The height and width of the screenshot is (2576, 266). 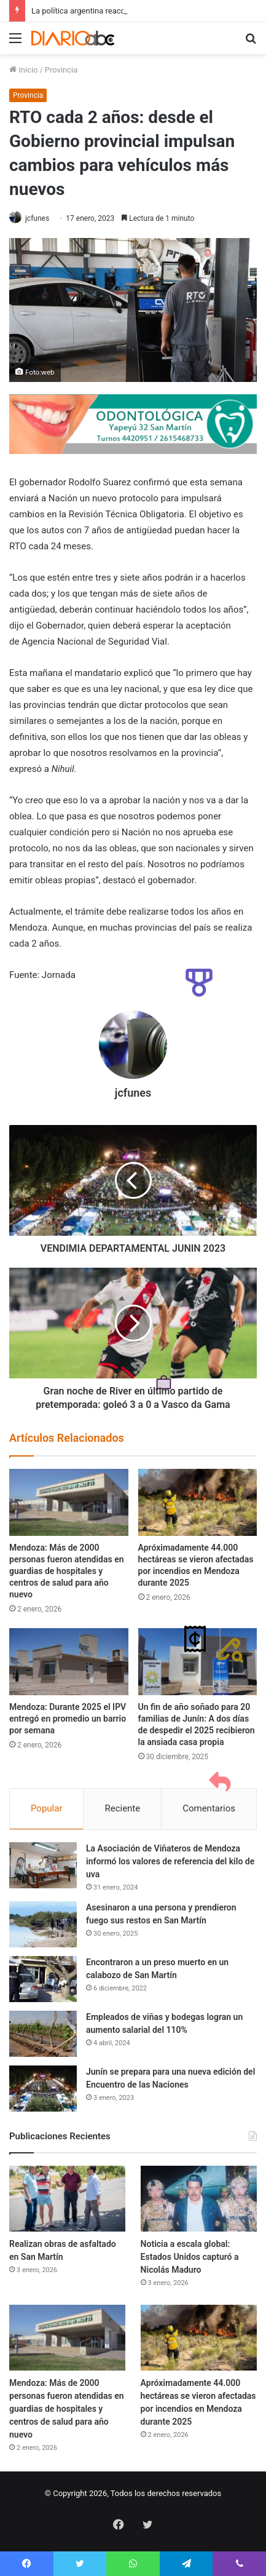 I want to click on view achievements or awards, so click(x=199, y=981).